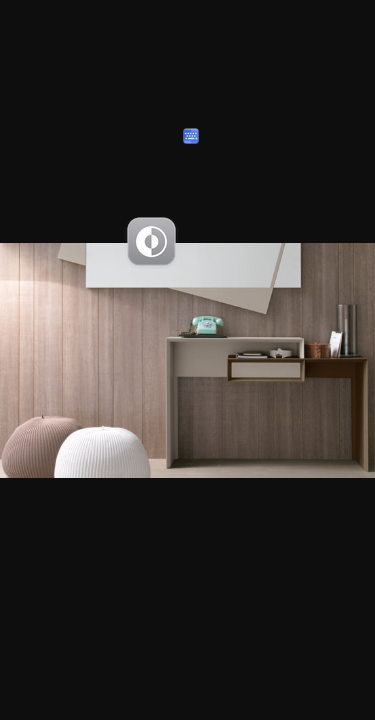 This screenshot has height=720, width=375. Describe the element at coordinates (191, 136) in the screenshot. I see `access keyboard and input method settings` at that location.